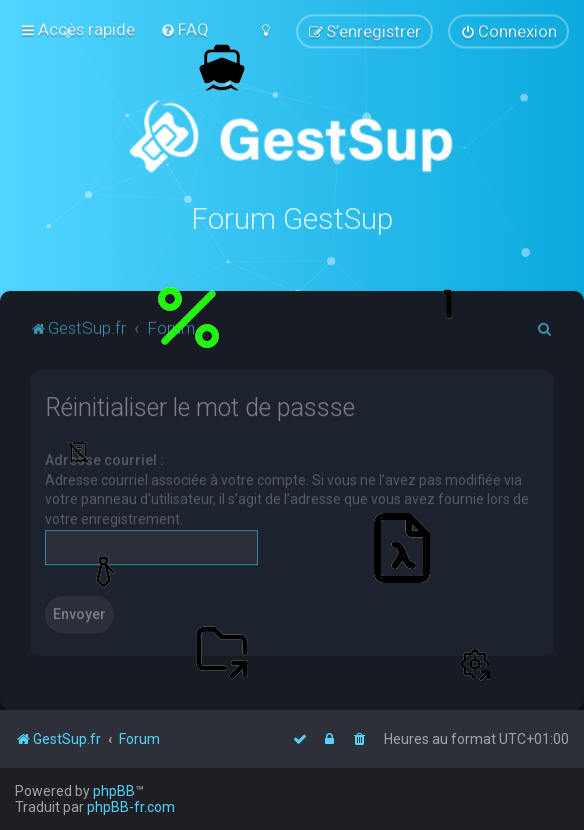 The height and width of the screenshot is (830, 584). What do you see at coordinates (222, 68) in the screenshot?
I see `access boat or ferry services` at bounding box center [222, 68].